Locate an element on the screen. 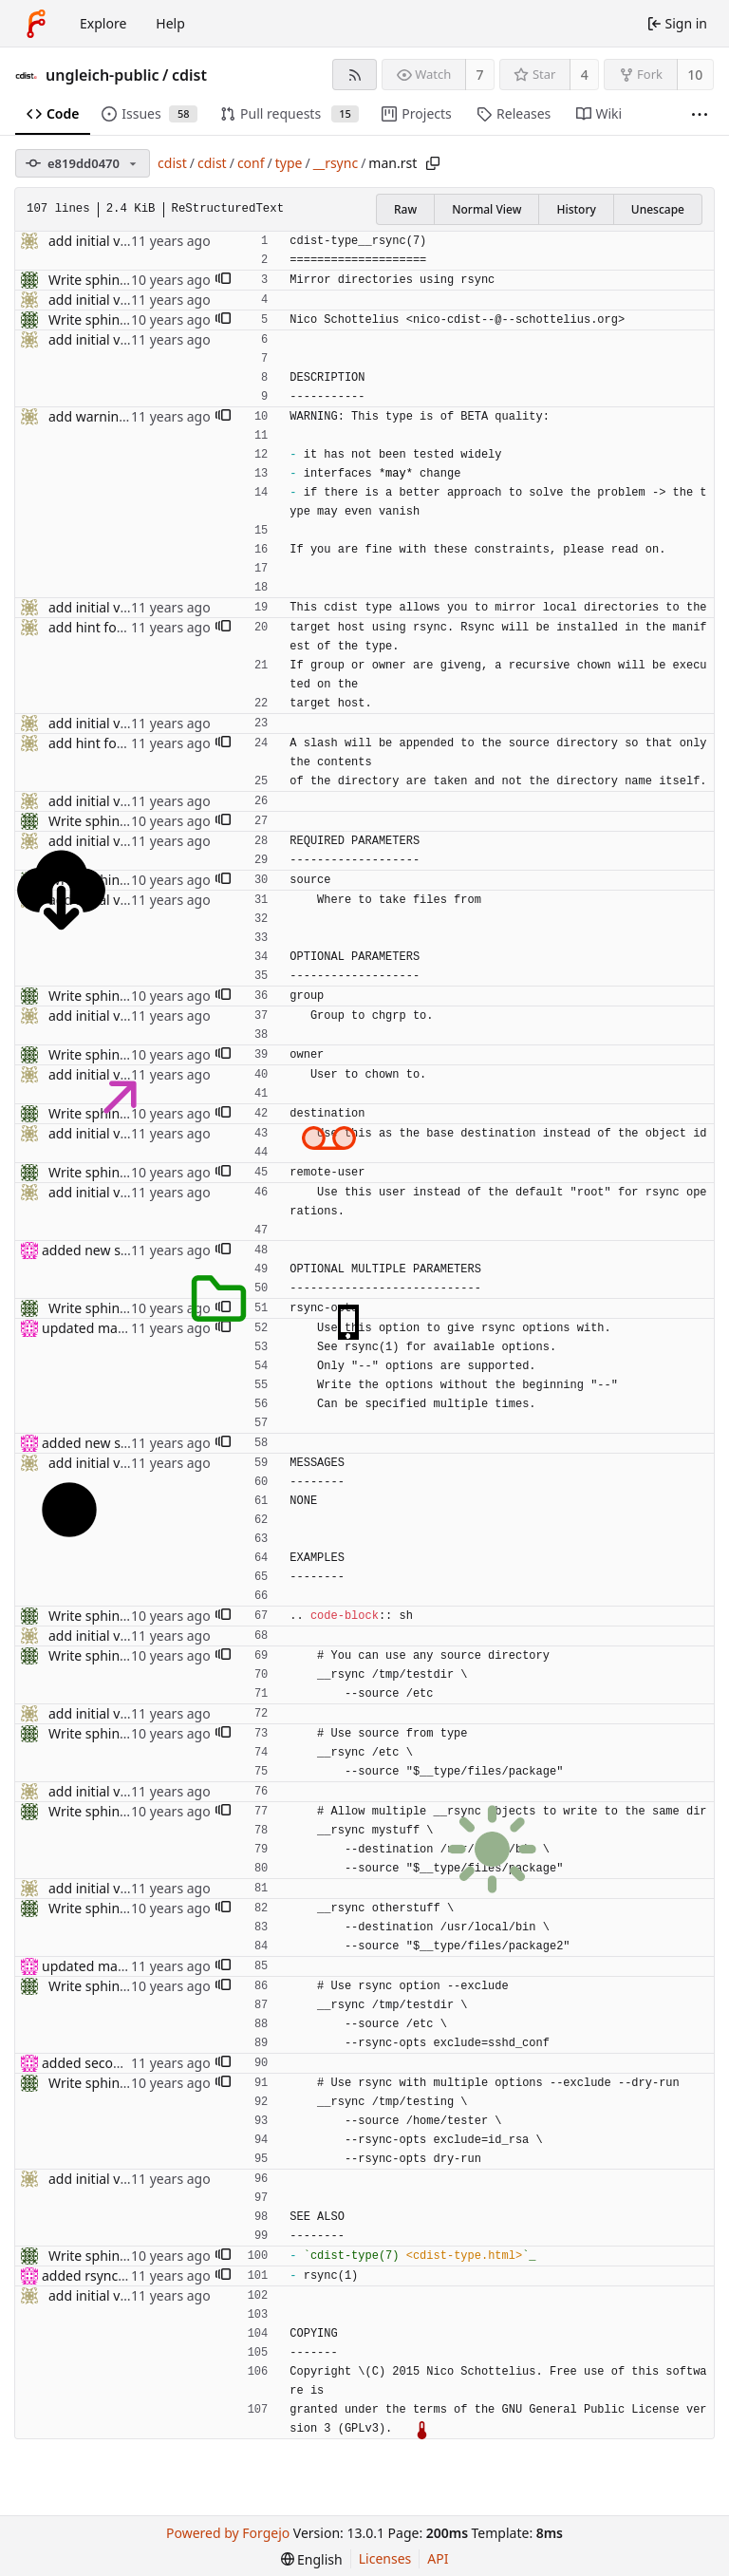 Image resolution: width=729 pixels, height=2576 pixels. download file from cloud storage is located at coordinates (61, 890).